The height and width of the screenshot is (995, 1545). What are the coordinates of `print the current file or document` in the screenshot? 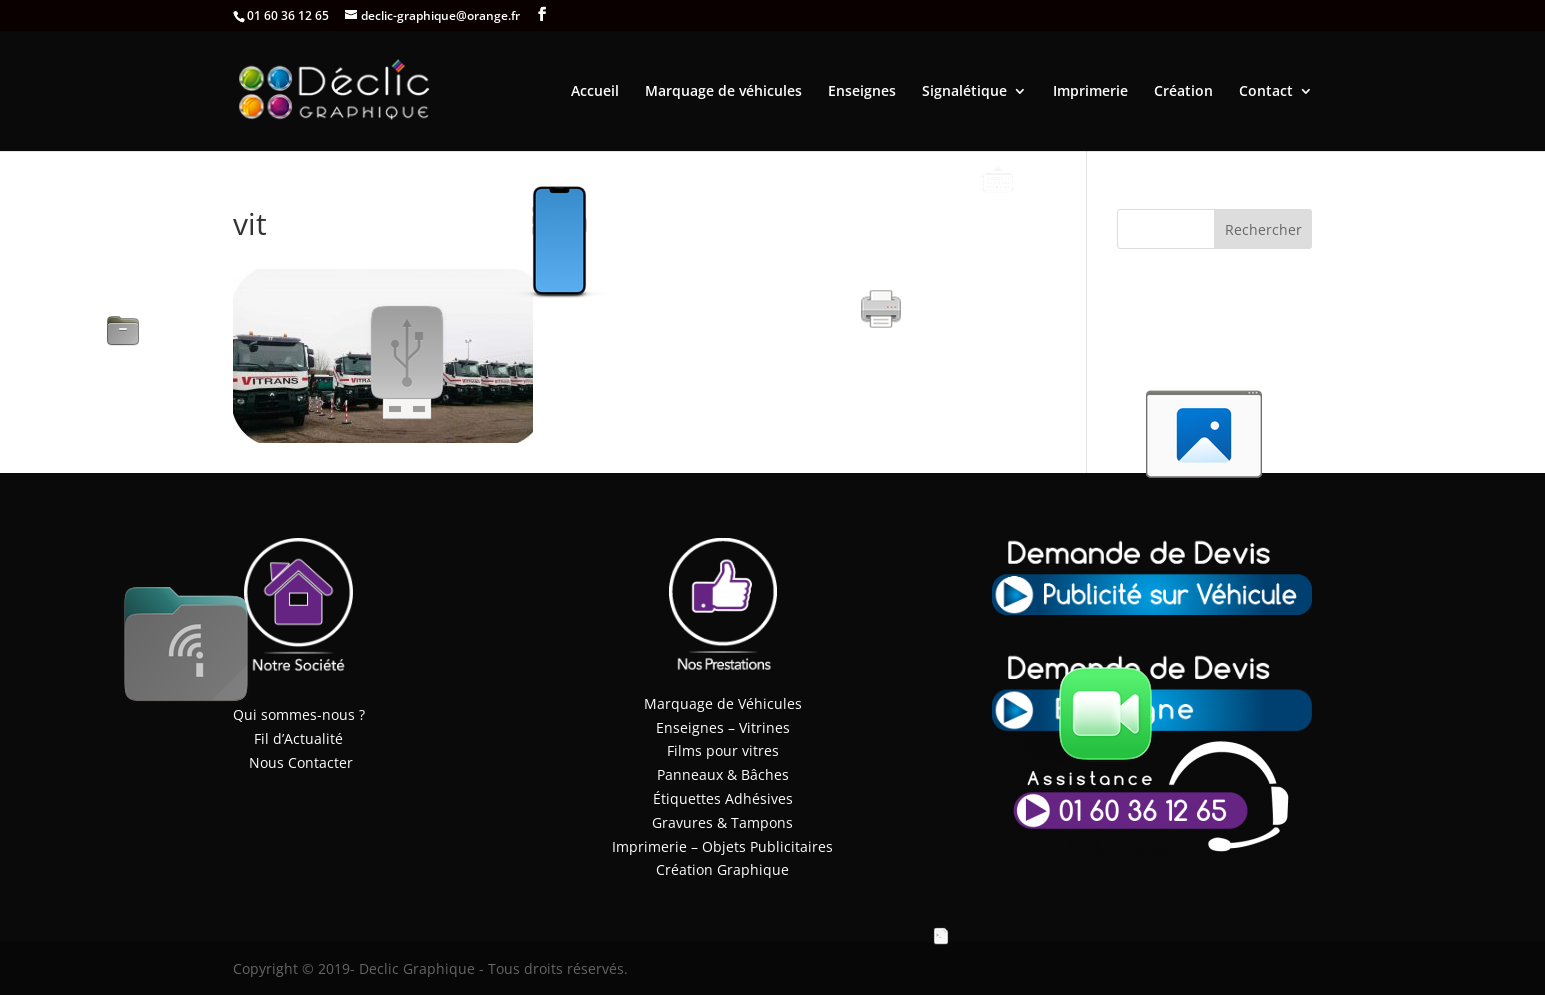 It's located at (881, 309).